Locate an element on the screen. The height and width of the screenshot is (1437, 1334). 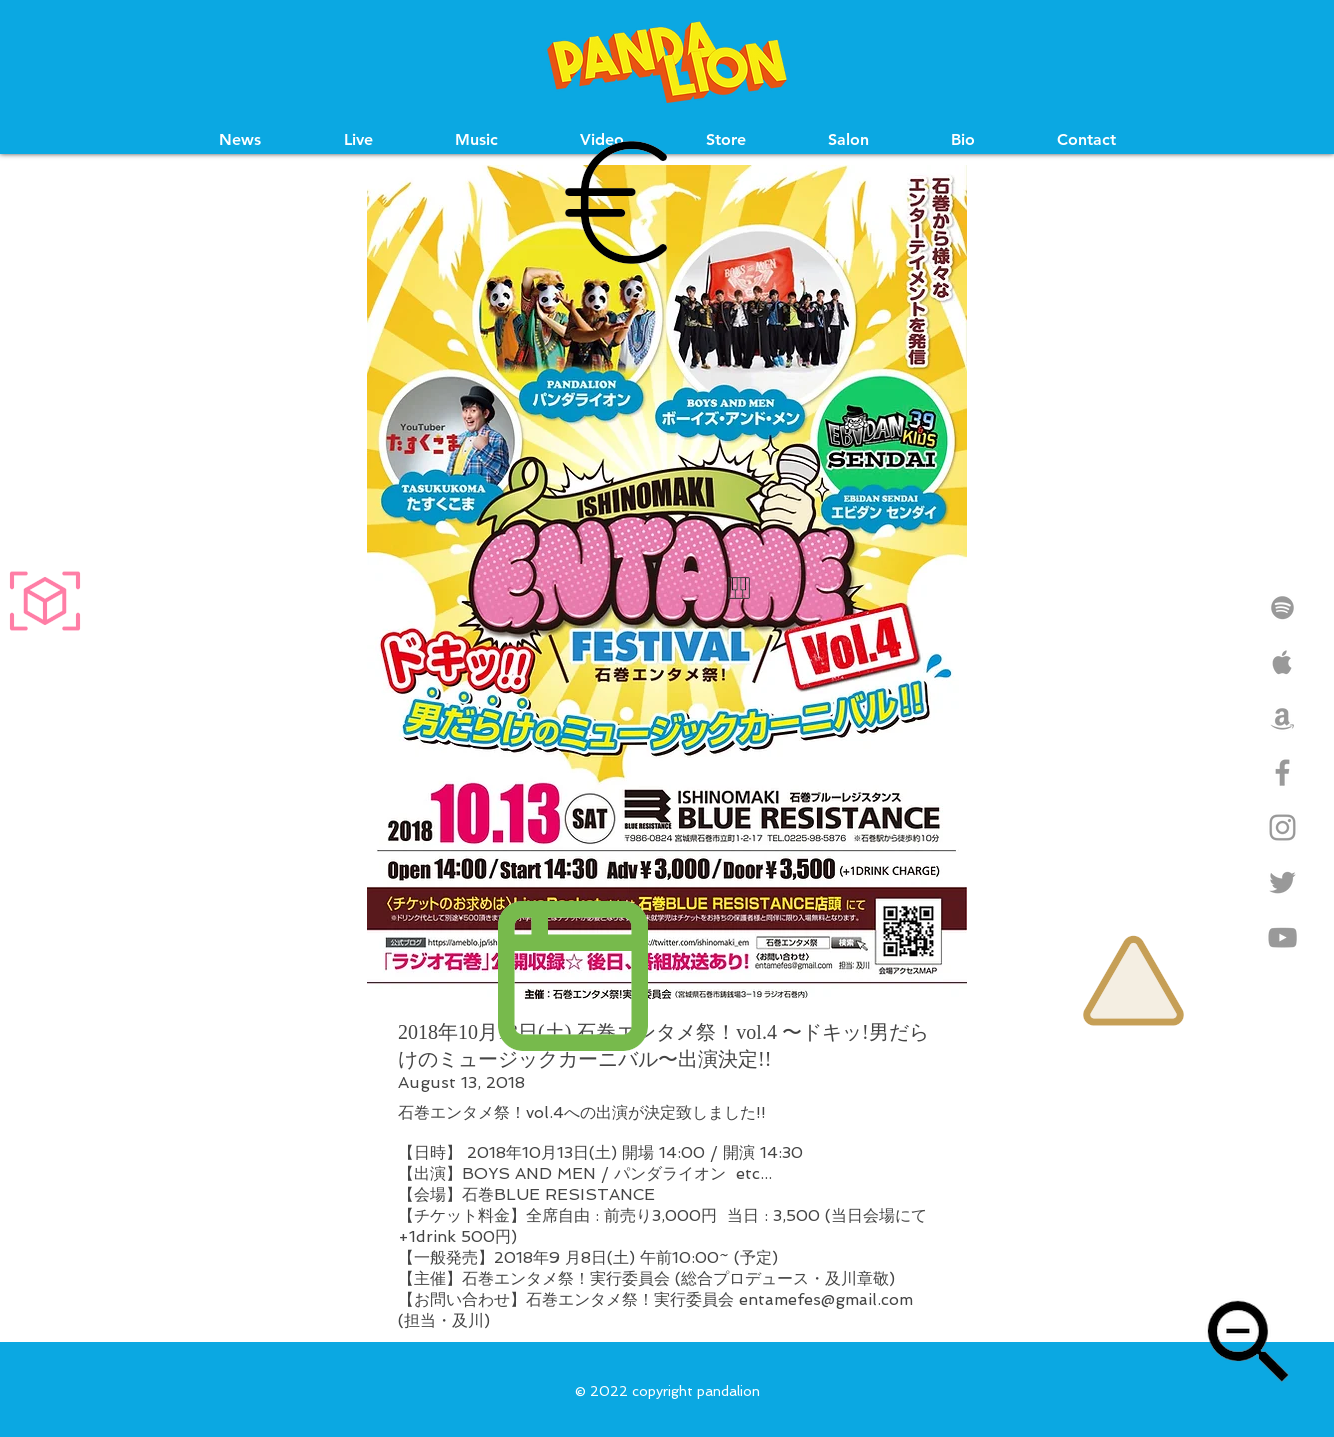
view or select euro currency is located at coordinates (626, 202).